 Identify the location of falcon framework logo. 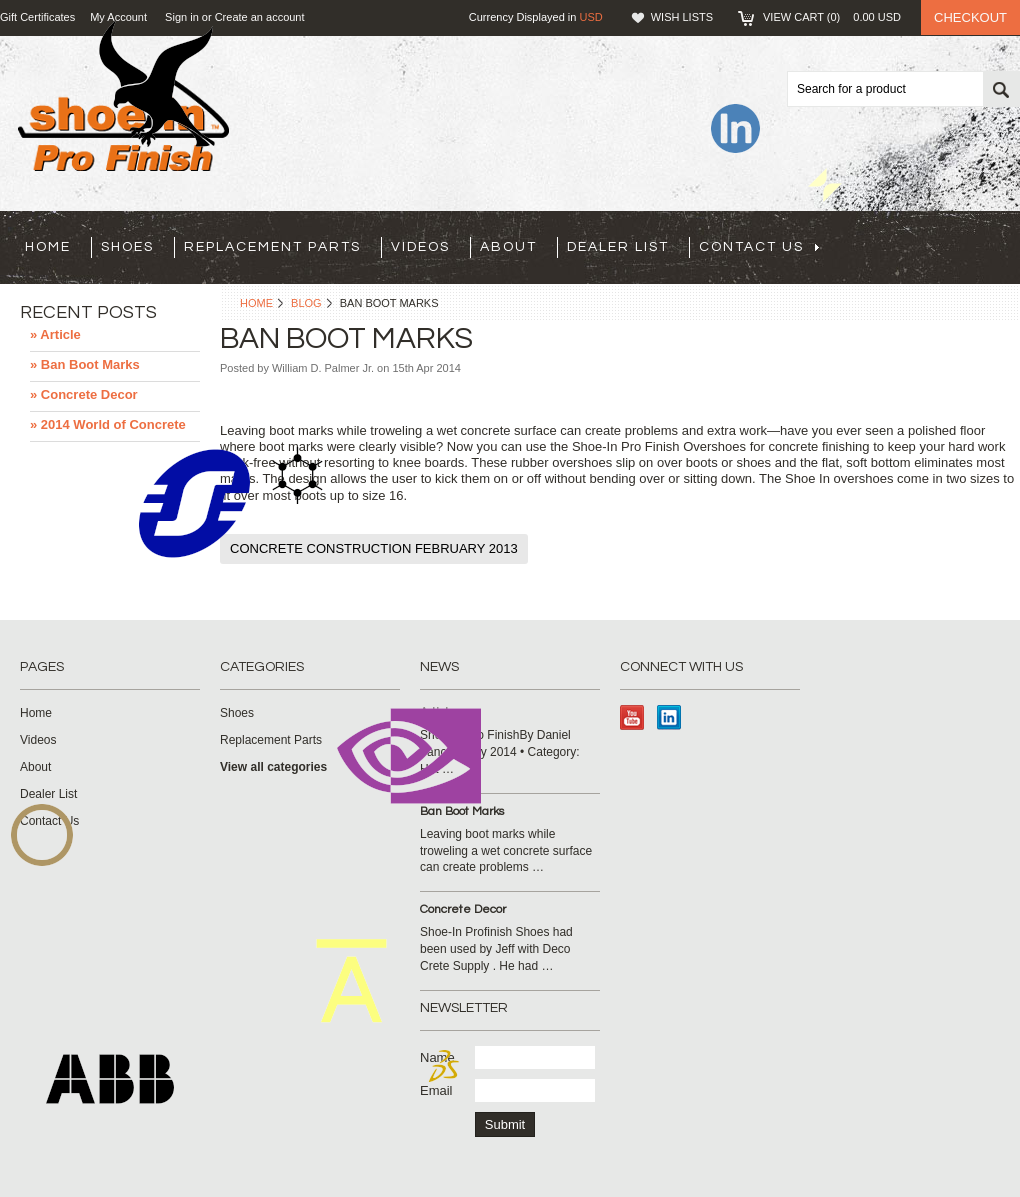
(157, 84).